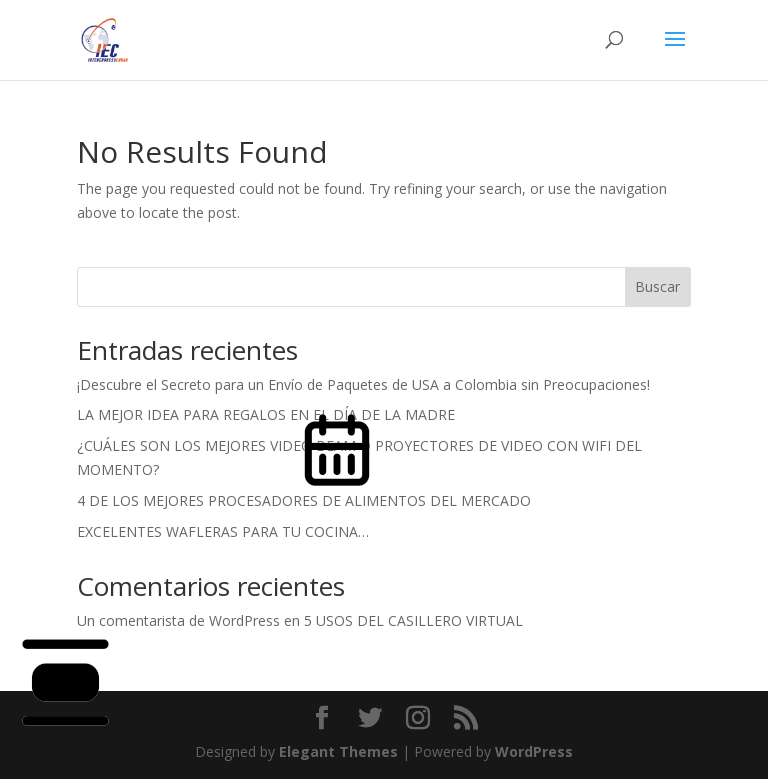 Image resolution: width=768 pixels, height=779 pixels. What do you see at coordinates (337, 450) in the screenshot?
I see `view monthly calendar` at bounding box center [337, 450].